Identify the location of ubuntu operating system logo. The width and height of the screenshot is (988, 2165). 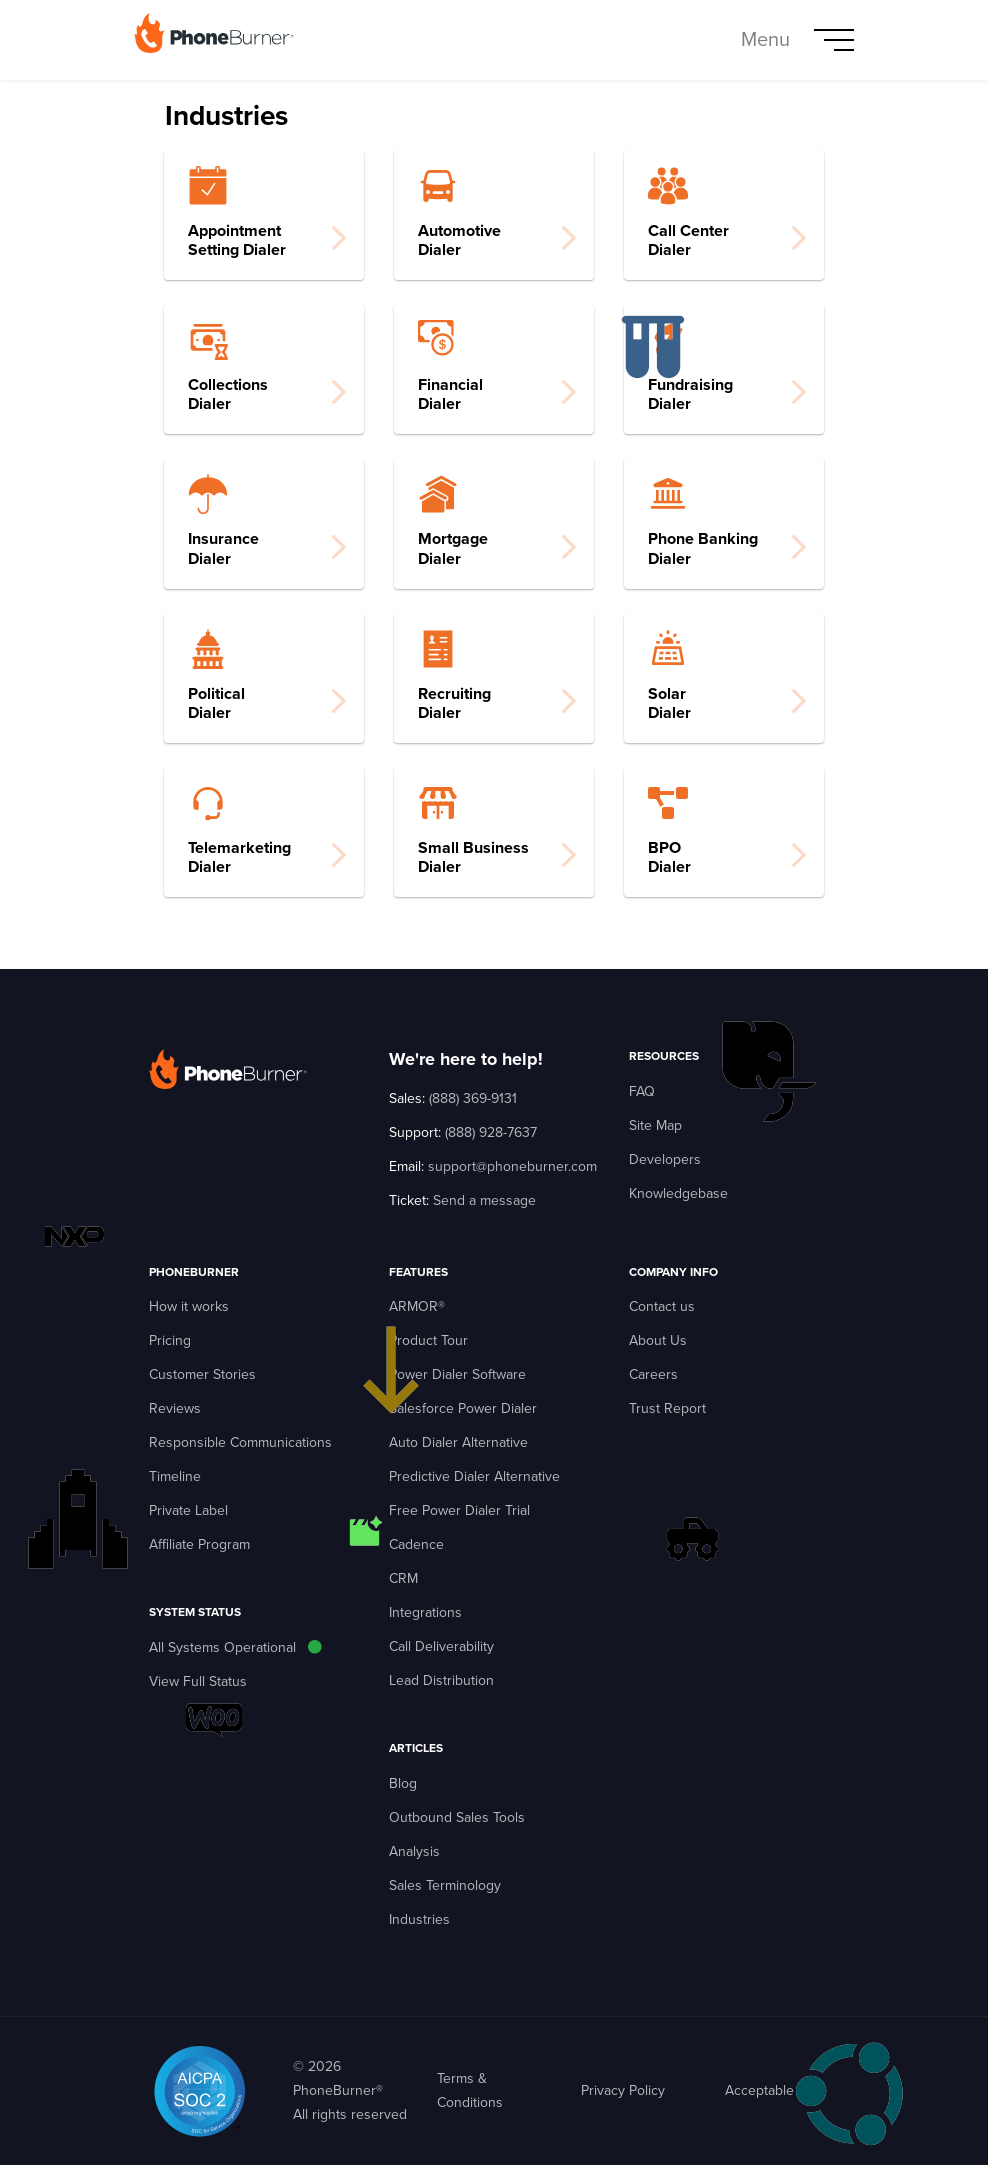
(853, 2094).